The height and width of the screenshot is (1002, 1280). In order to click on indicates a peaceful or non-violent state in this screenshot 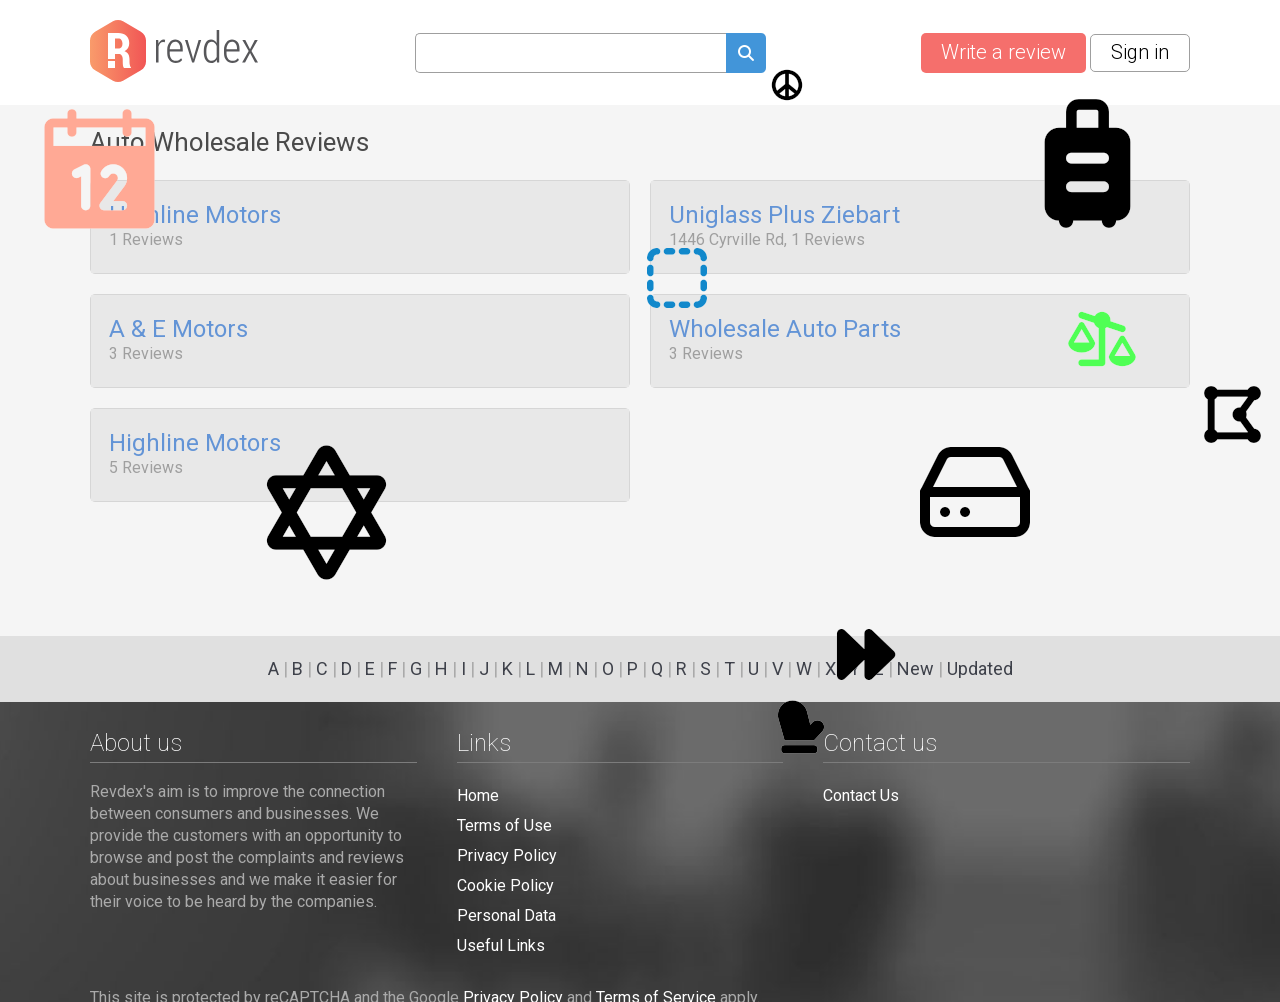, I will do `click(787, 85)`.